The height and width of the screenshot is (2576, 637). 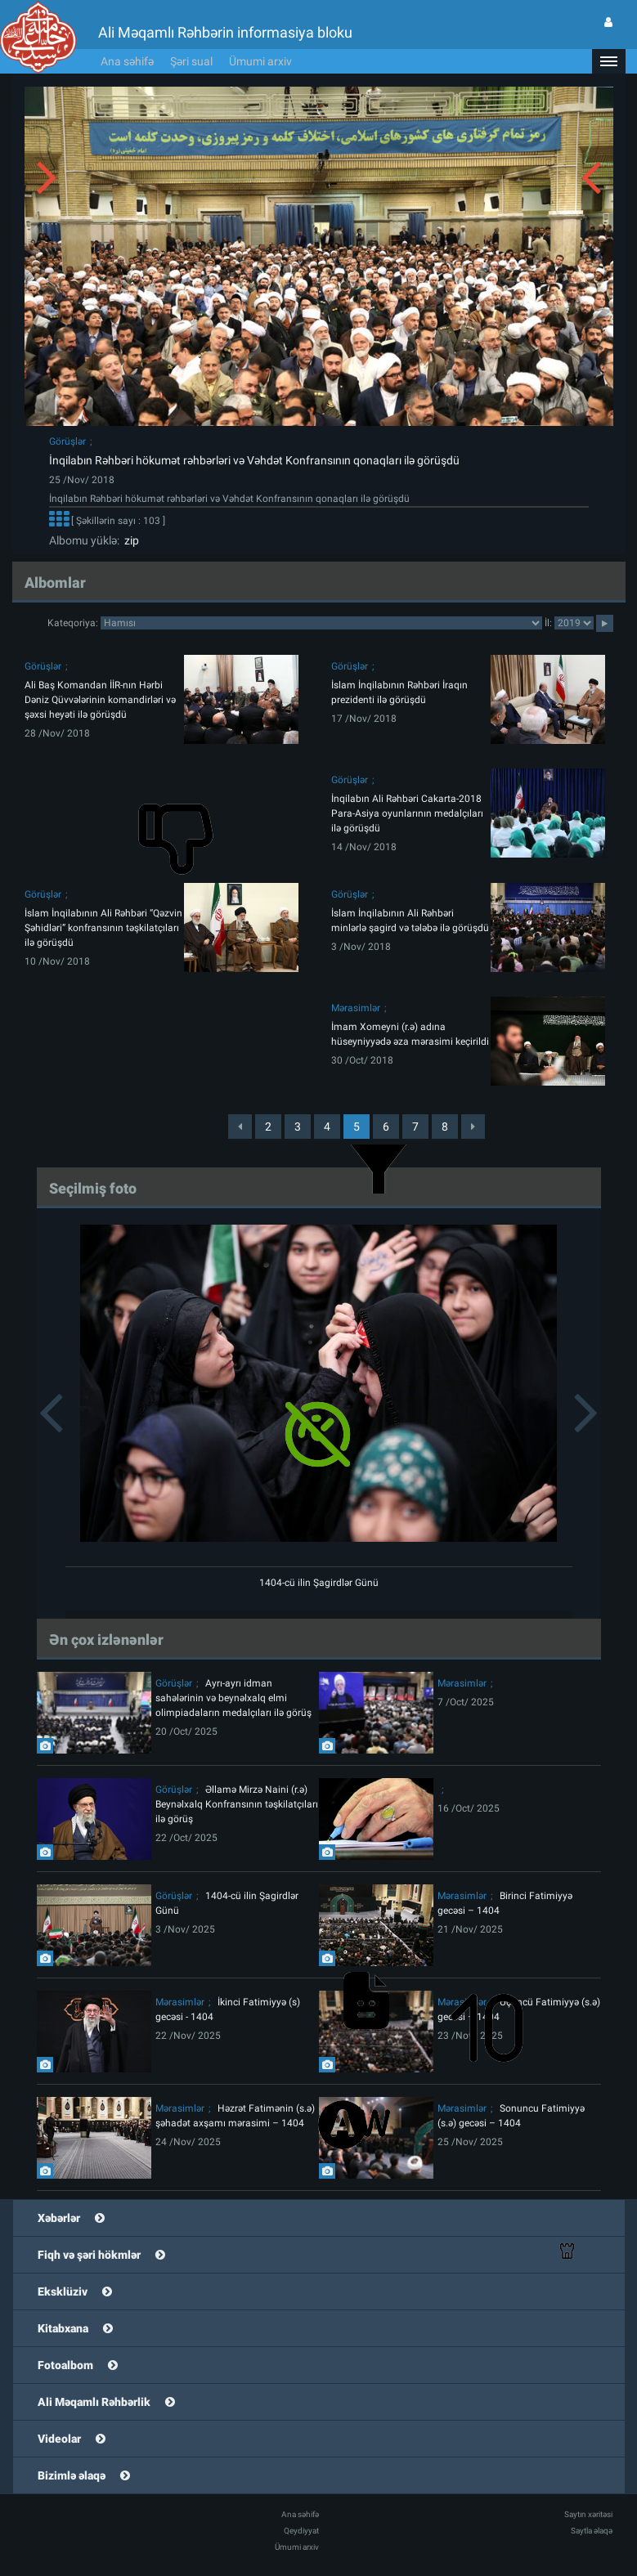 I want to click on dislike or downvote content, so click(x=177, y=839).